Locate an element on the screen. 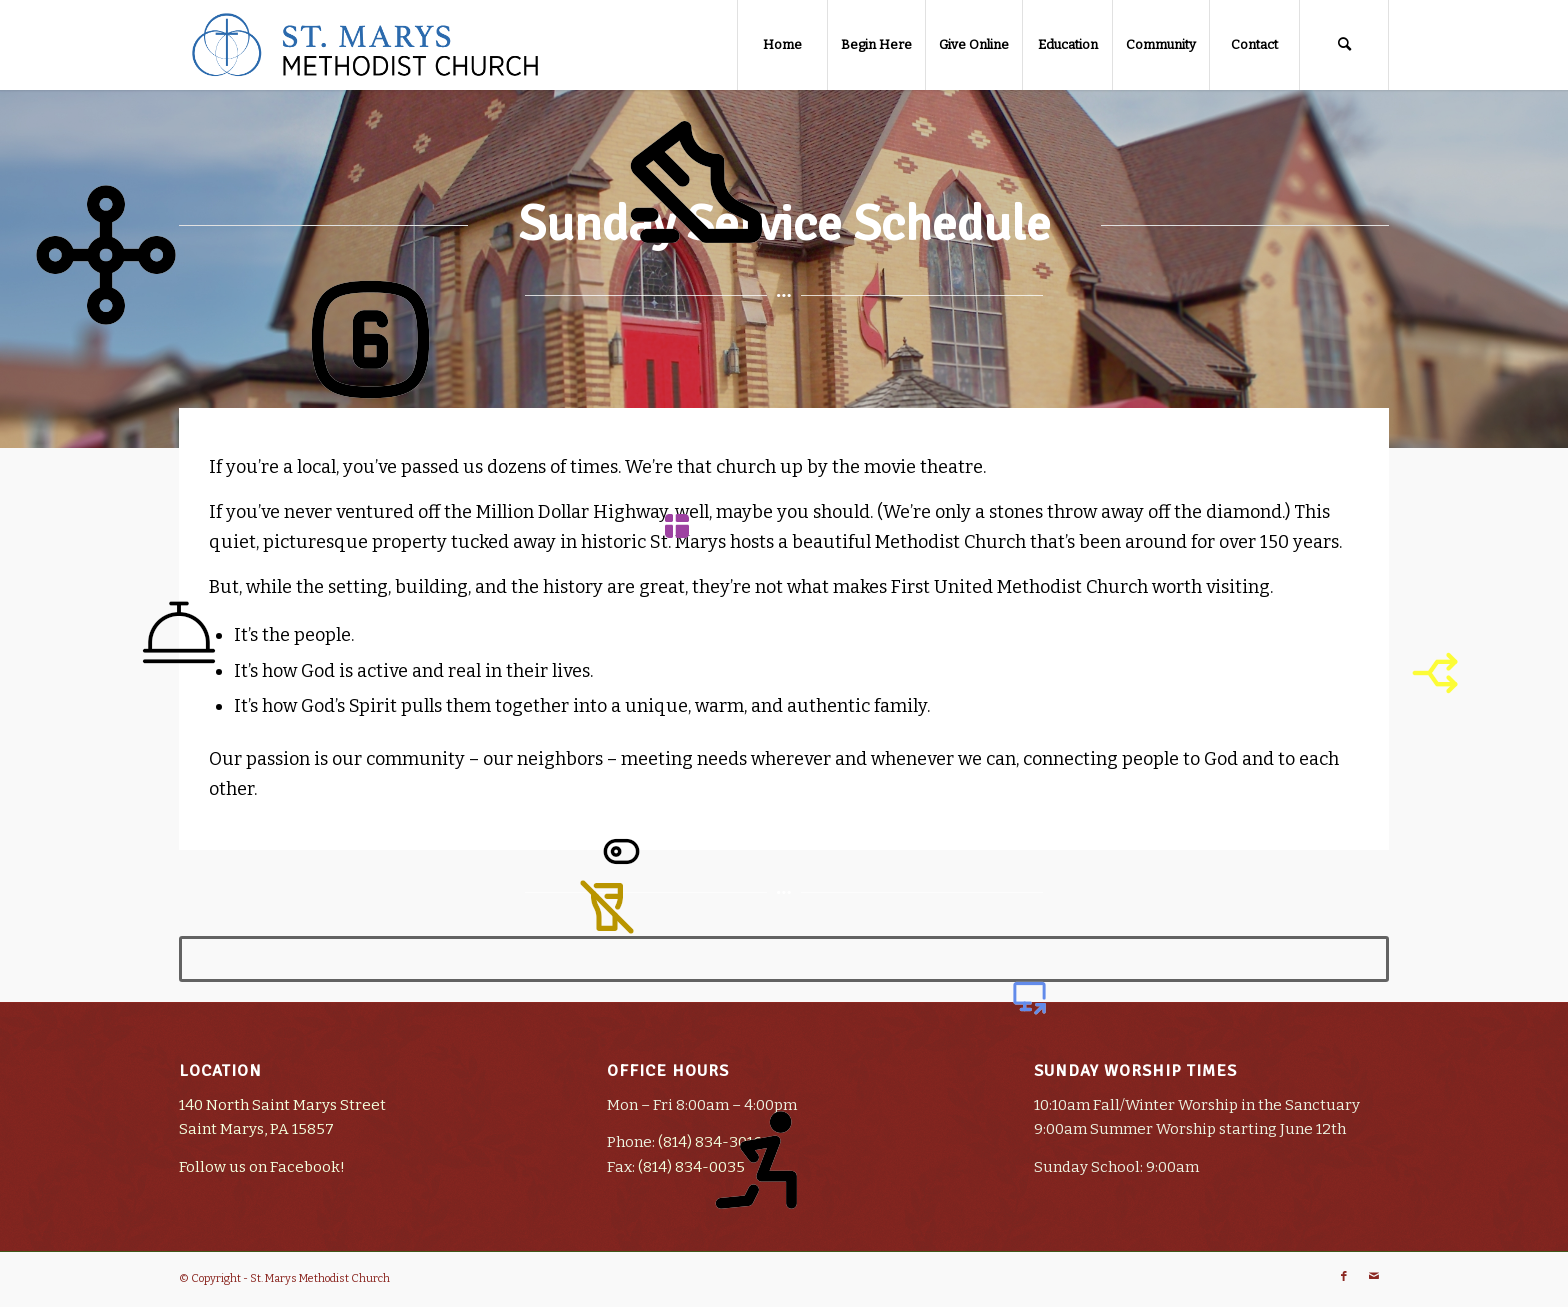  share your screen with others is located at coordinates (1029, 996).